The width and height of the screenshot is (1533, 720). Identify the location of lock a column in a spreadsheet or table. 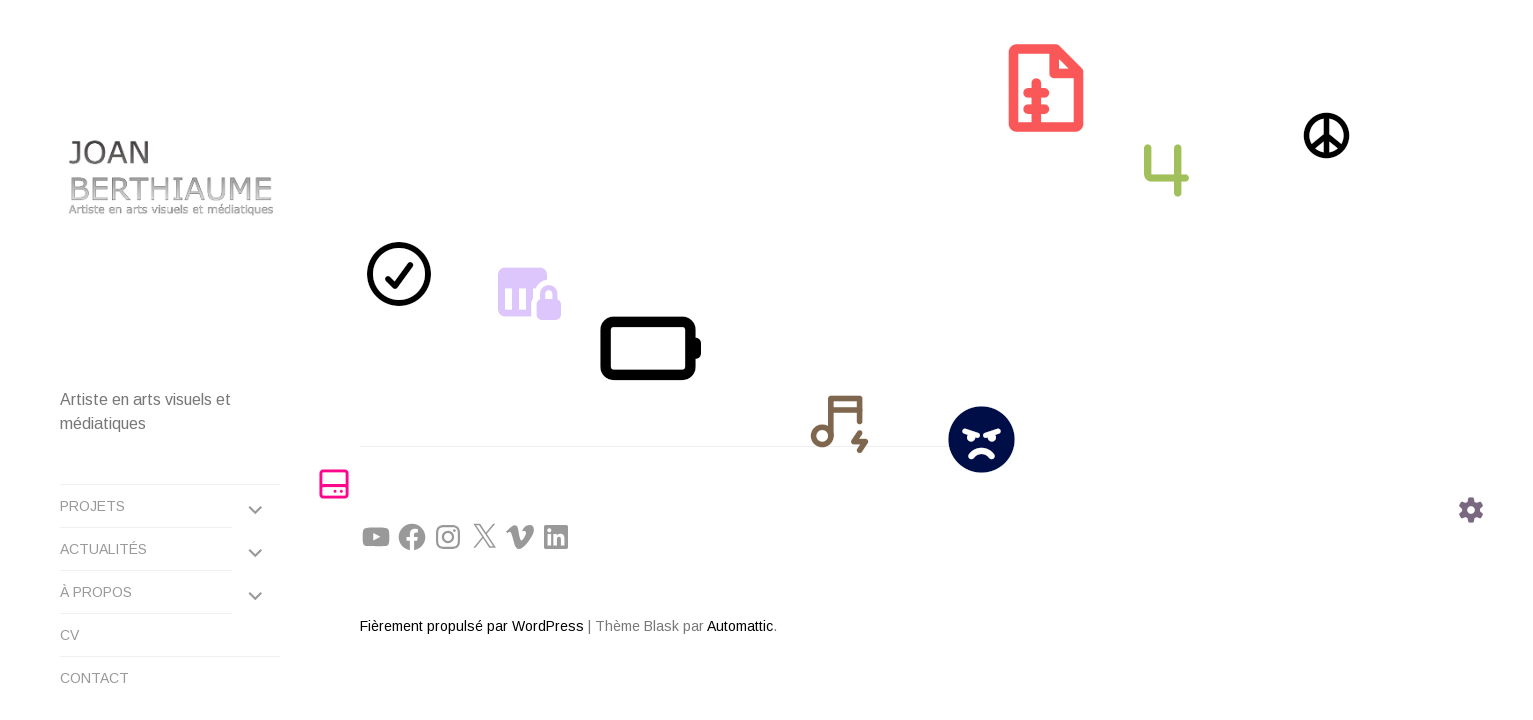
(526, 292).